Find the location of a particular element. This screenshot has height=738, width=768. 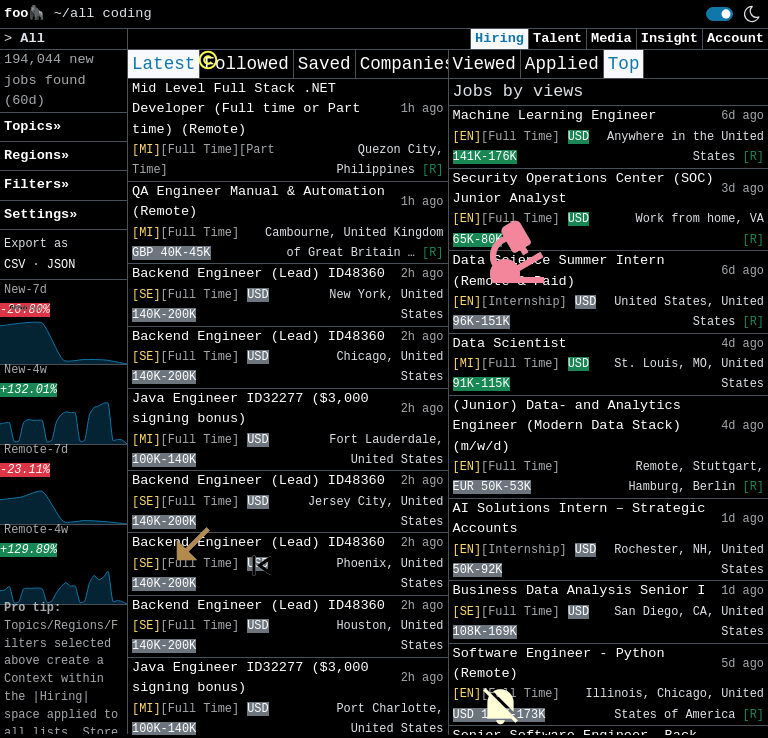

access github pages hosting settings is located at coordinates (26, 308).